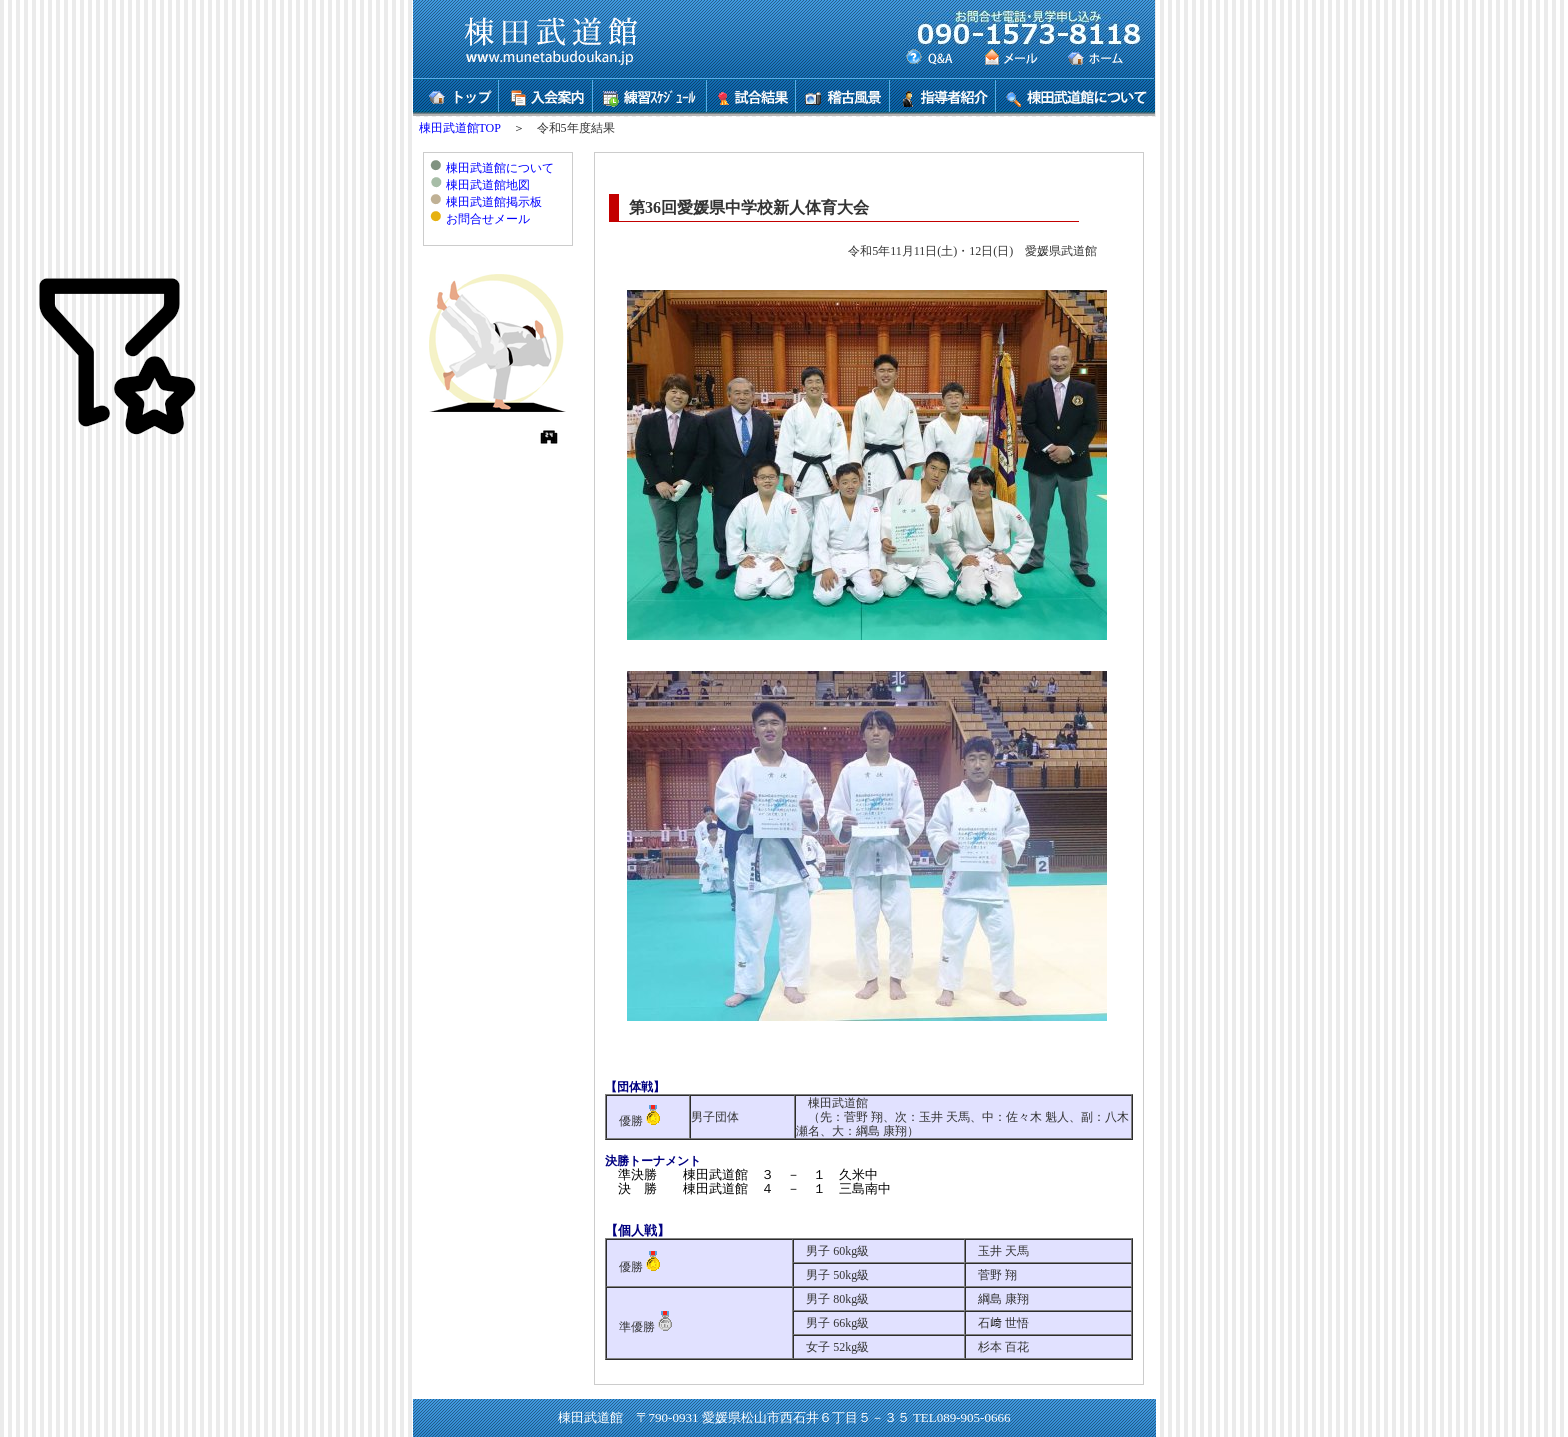 This screenshot has height=1437, width=1568. Describe the element at coordinates (109, 348) in the screenshot. I see `filter by starred or favorite items` at that location.